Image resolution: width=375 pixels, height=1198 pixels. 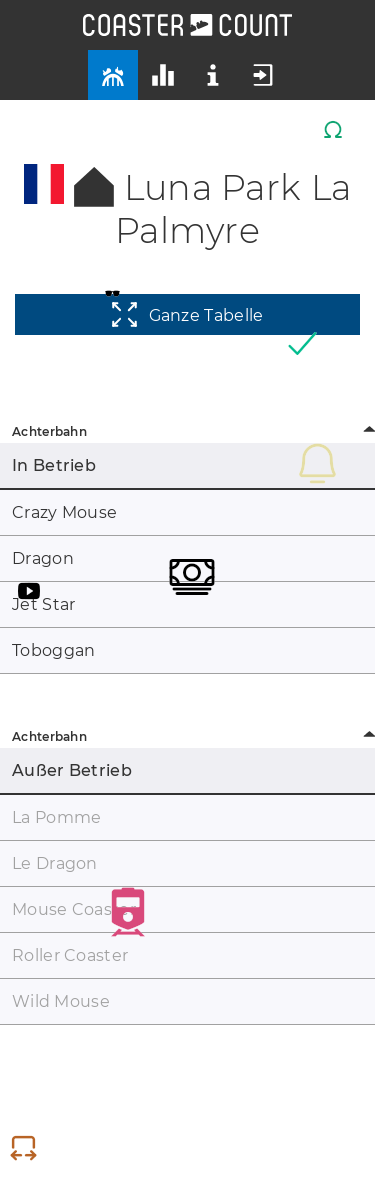 What do you see at coordinates (128, 912) in the screenshot?
I see `view train schedules or rail services` at bounding box center [128, 912].